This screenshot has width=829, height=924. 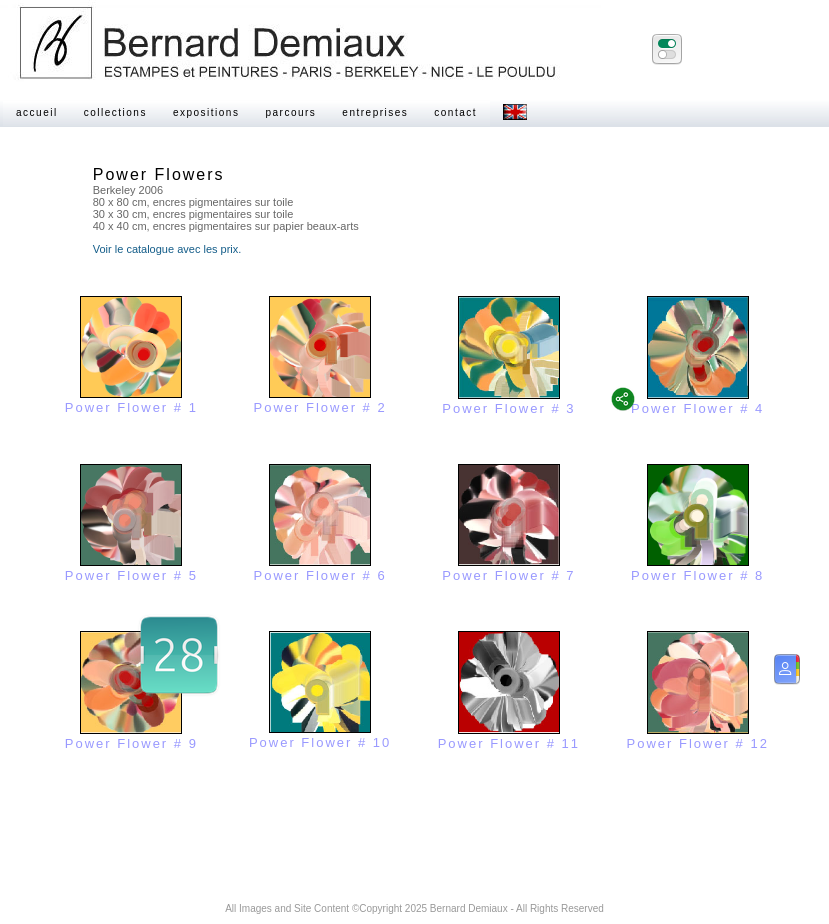 I want to click on indicates a shared file or folder, so click(x=623, y=399).